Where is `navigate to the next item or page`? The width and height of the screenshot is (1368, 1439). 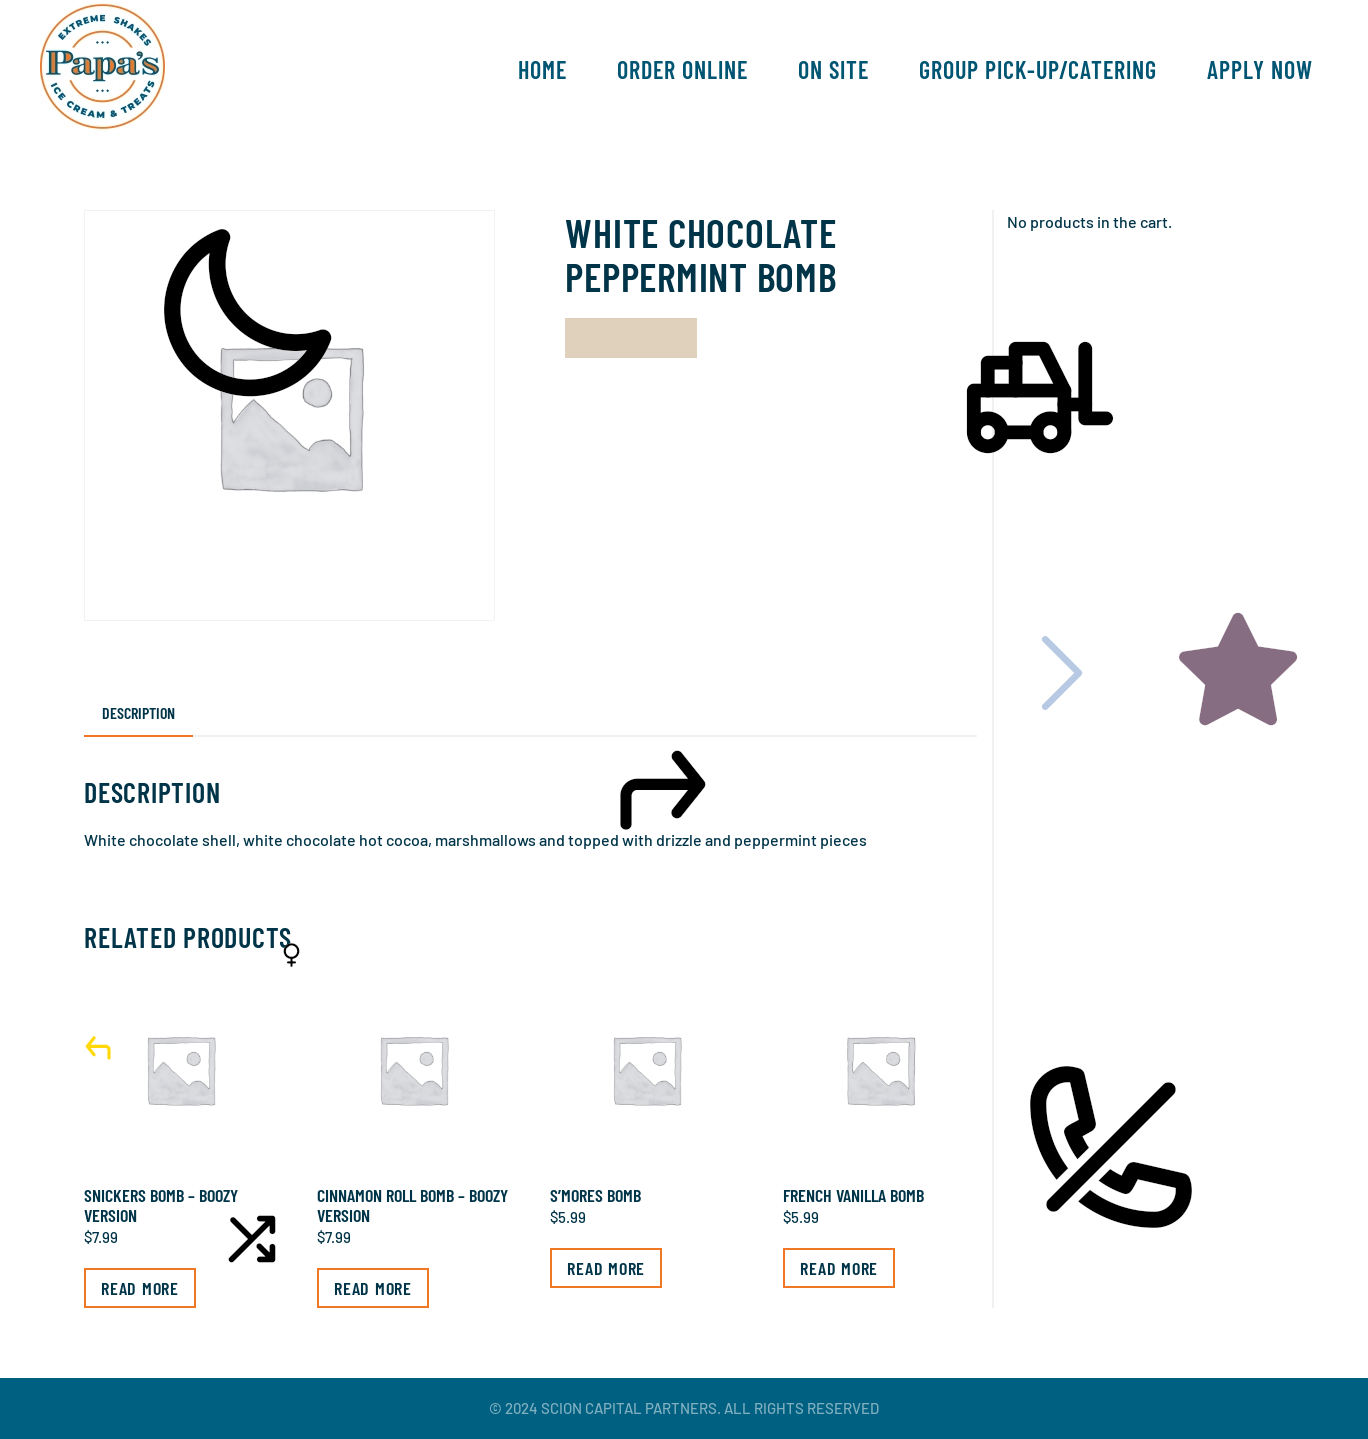
navigate to the next item or page is located at coordinates (1062, 673).